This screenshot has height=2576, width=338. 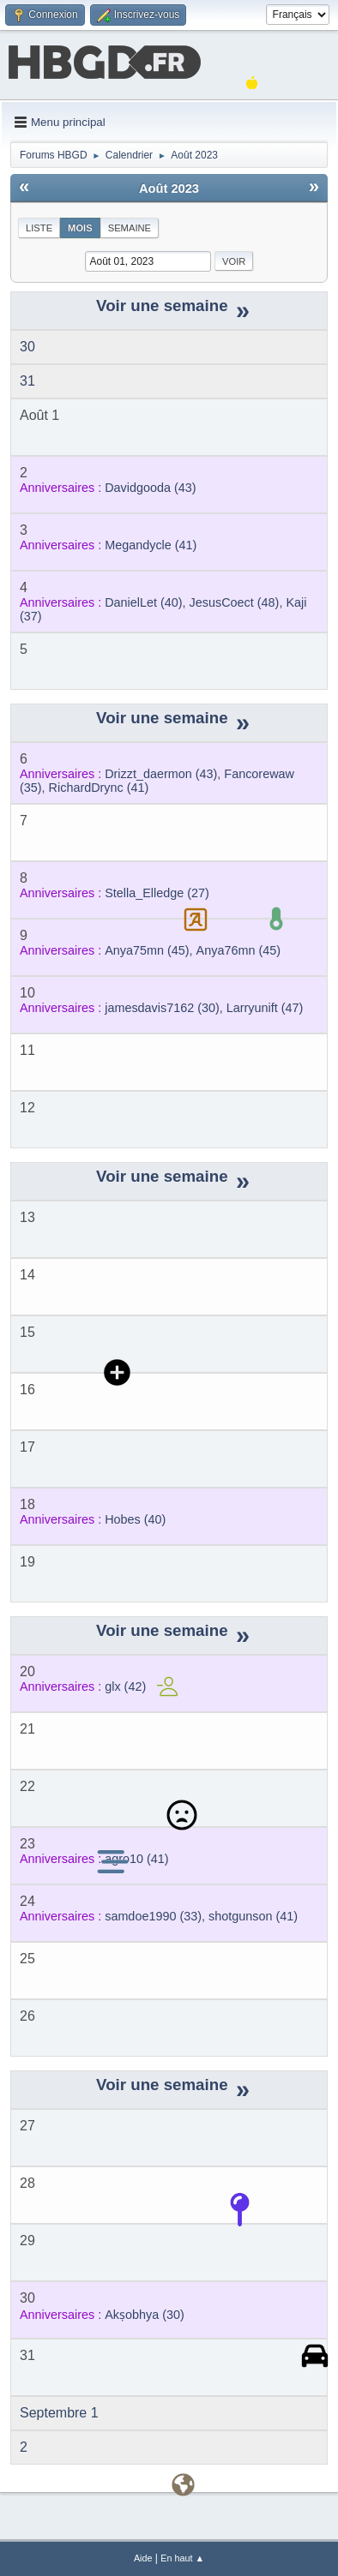 I want to click on switch to global or worldwide view, so click(x=183, y=2484).